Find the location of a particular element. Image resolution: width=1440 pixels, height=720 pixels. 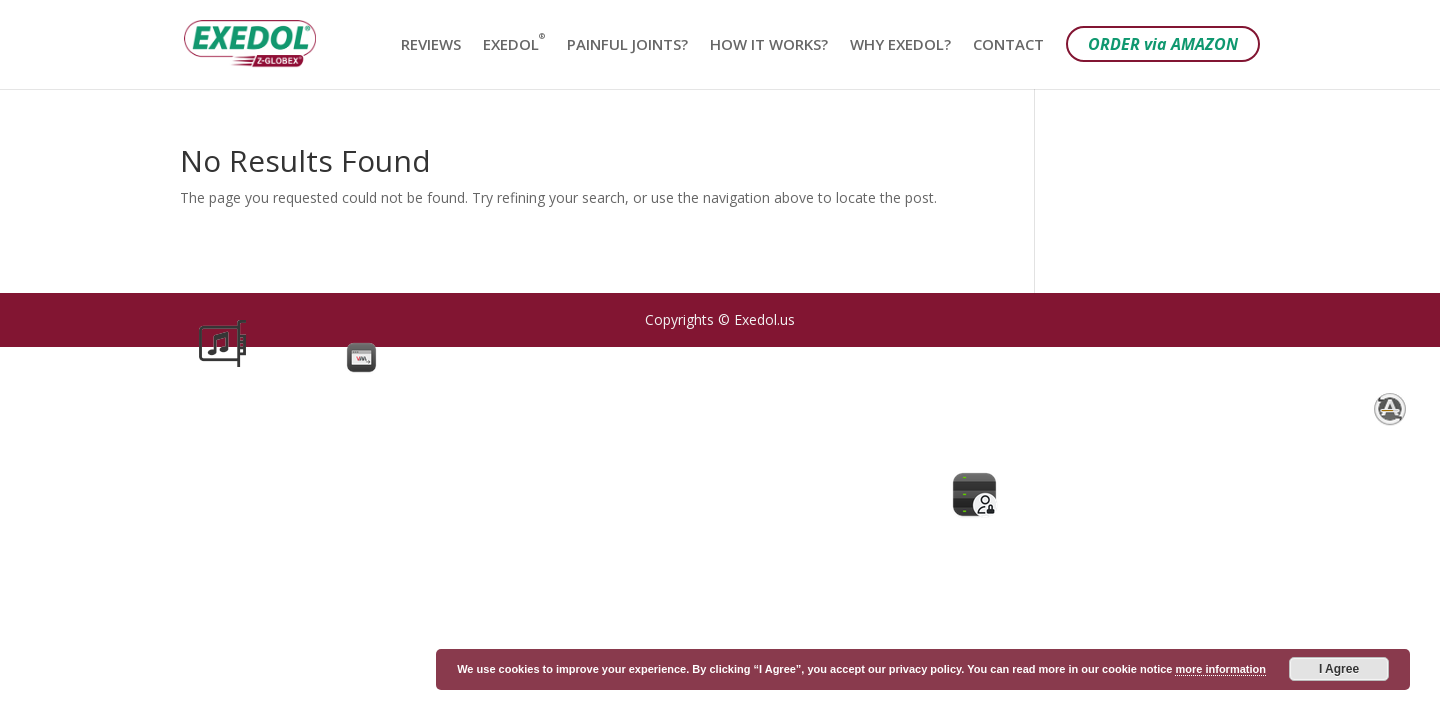

configure NIS network server preferences is located at coordinates (974, 494).